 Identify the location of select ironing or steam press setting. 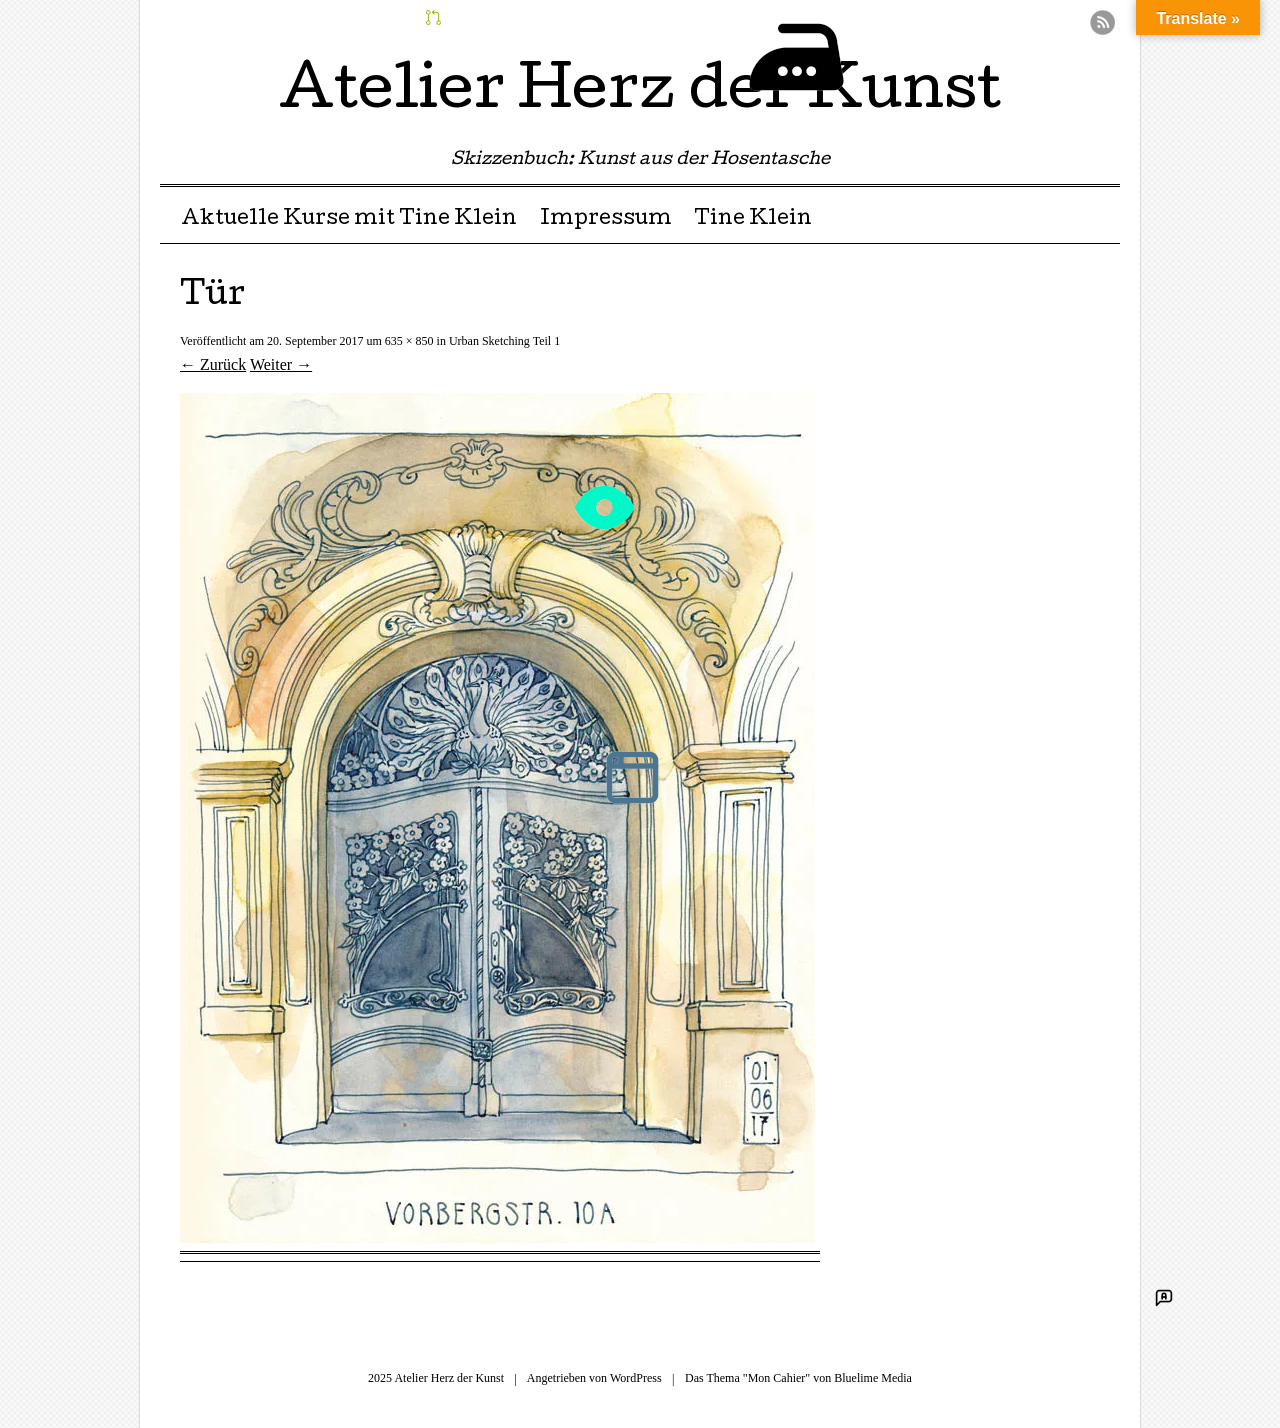
(797, 57).